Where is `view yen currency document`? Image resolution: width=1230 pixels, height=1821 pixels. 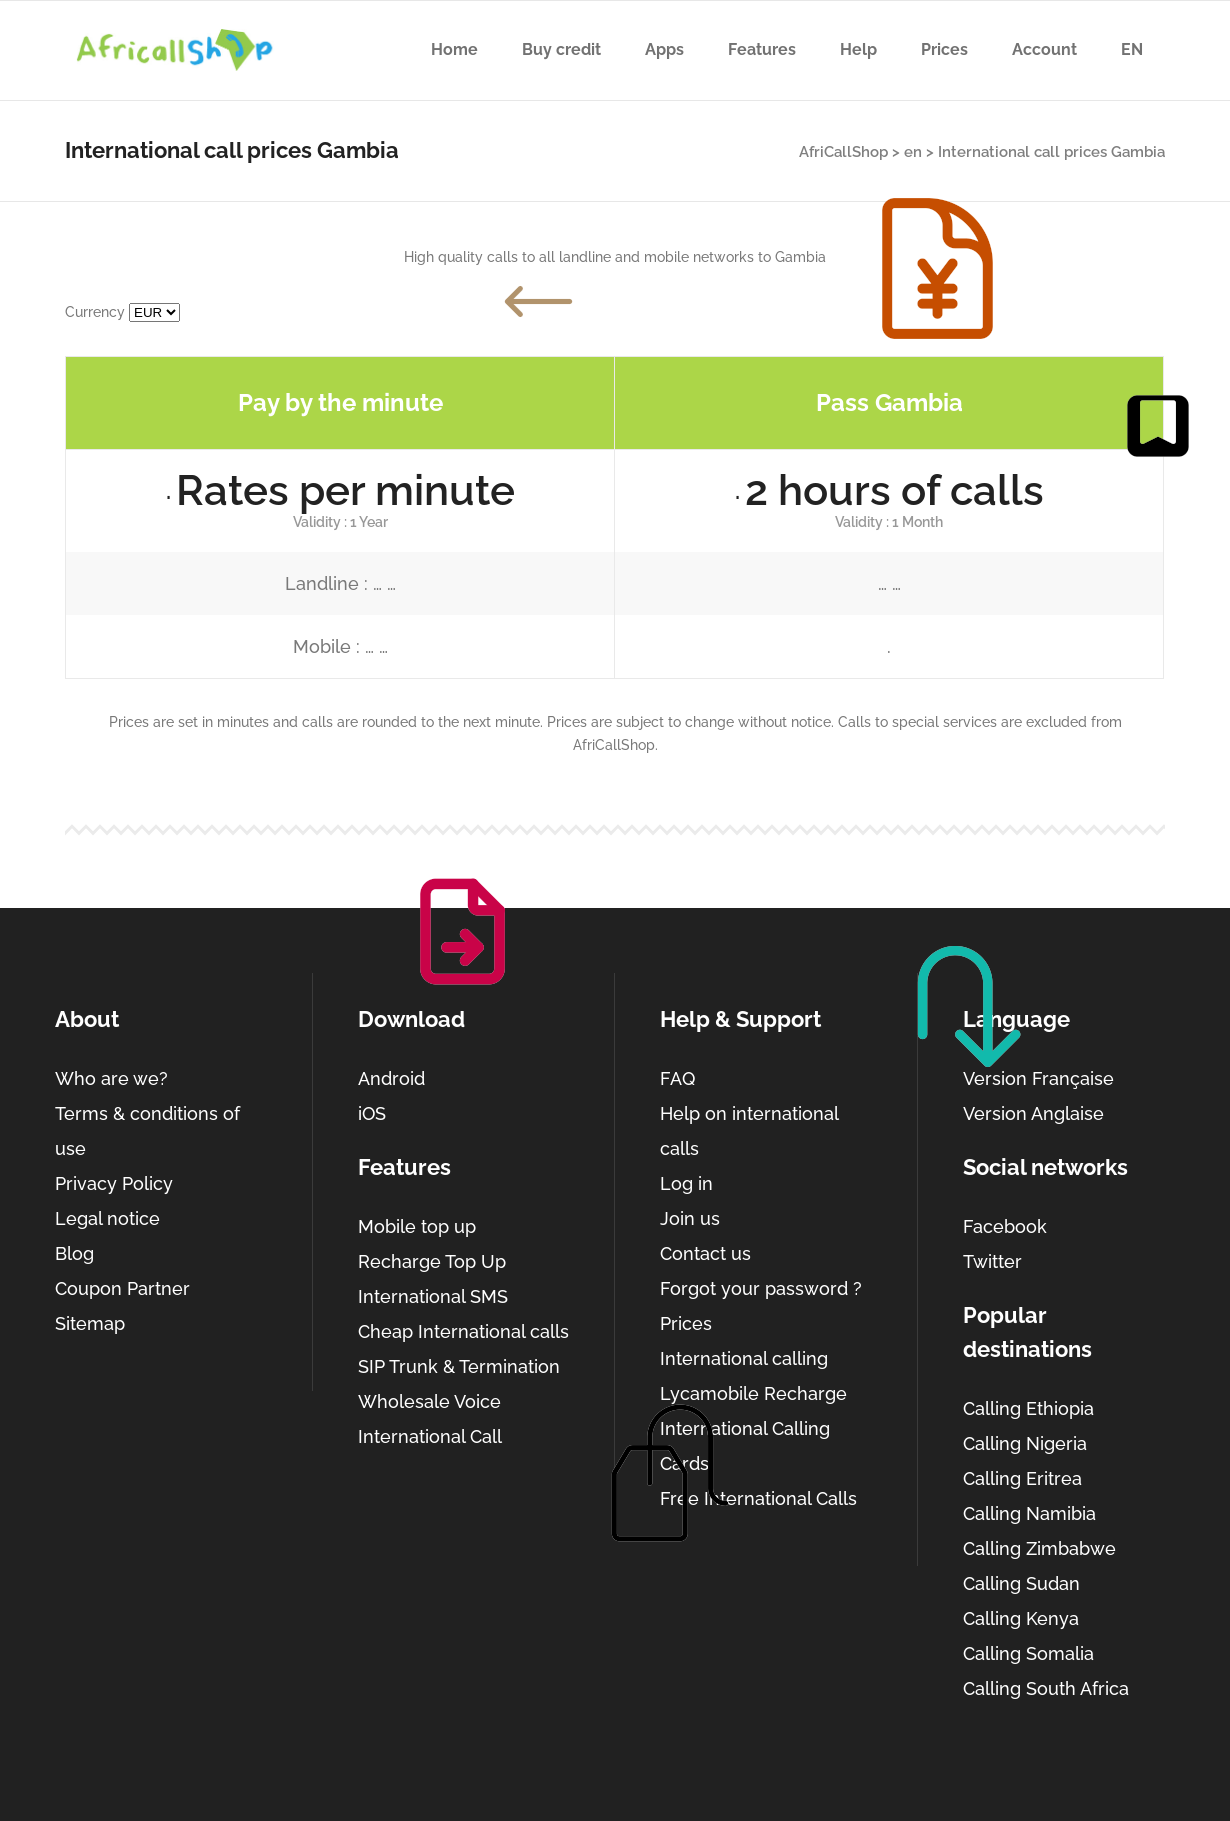 view yen currency document is located at coordinates (937, 268).